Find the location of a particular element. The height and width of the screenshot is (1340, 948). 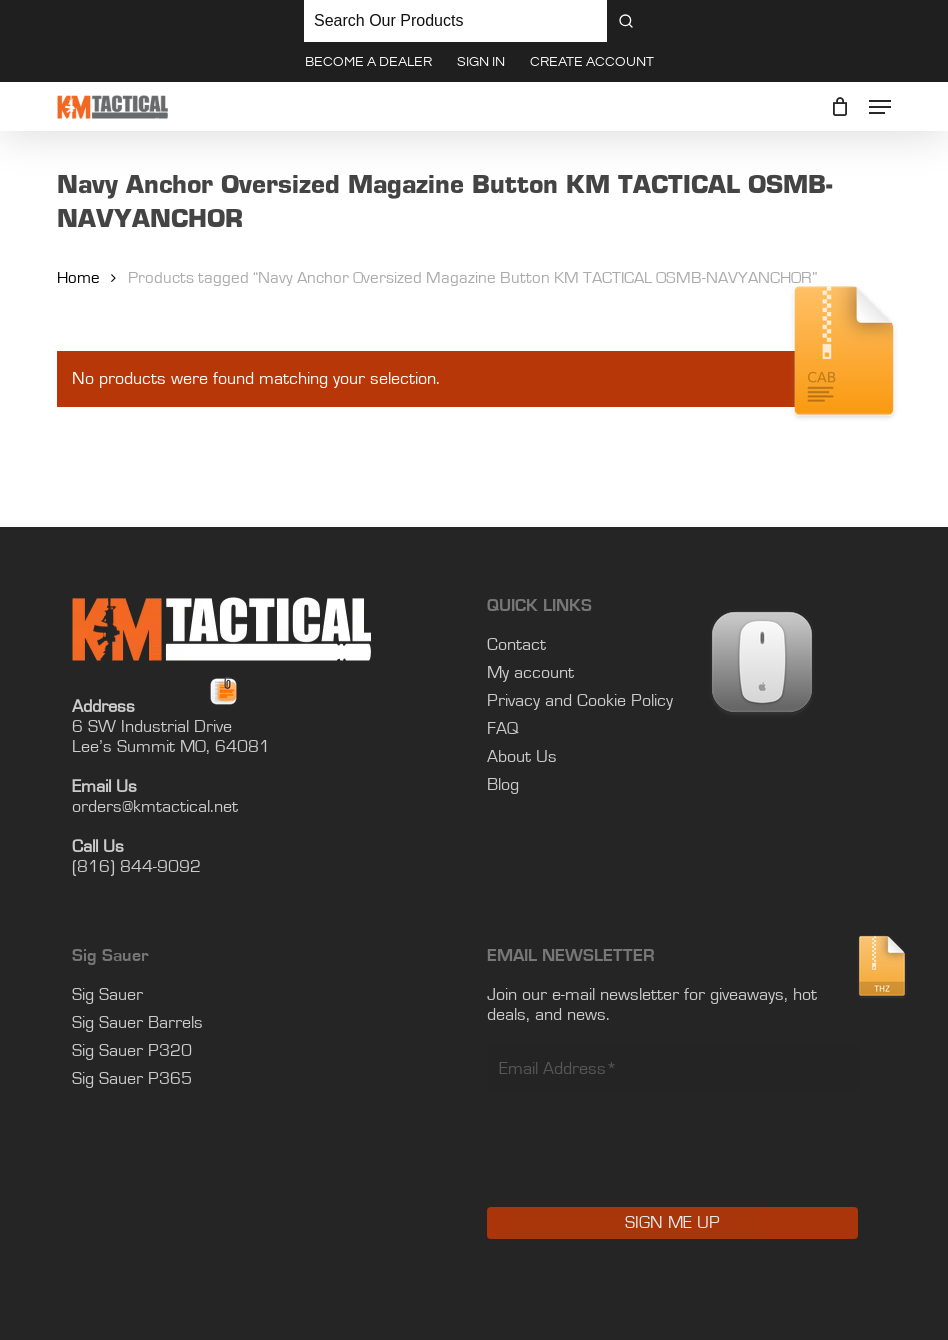

a compressed cabinet (.cab) archive file is located at coordinates (844, 353).